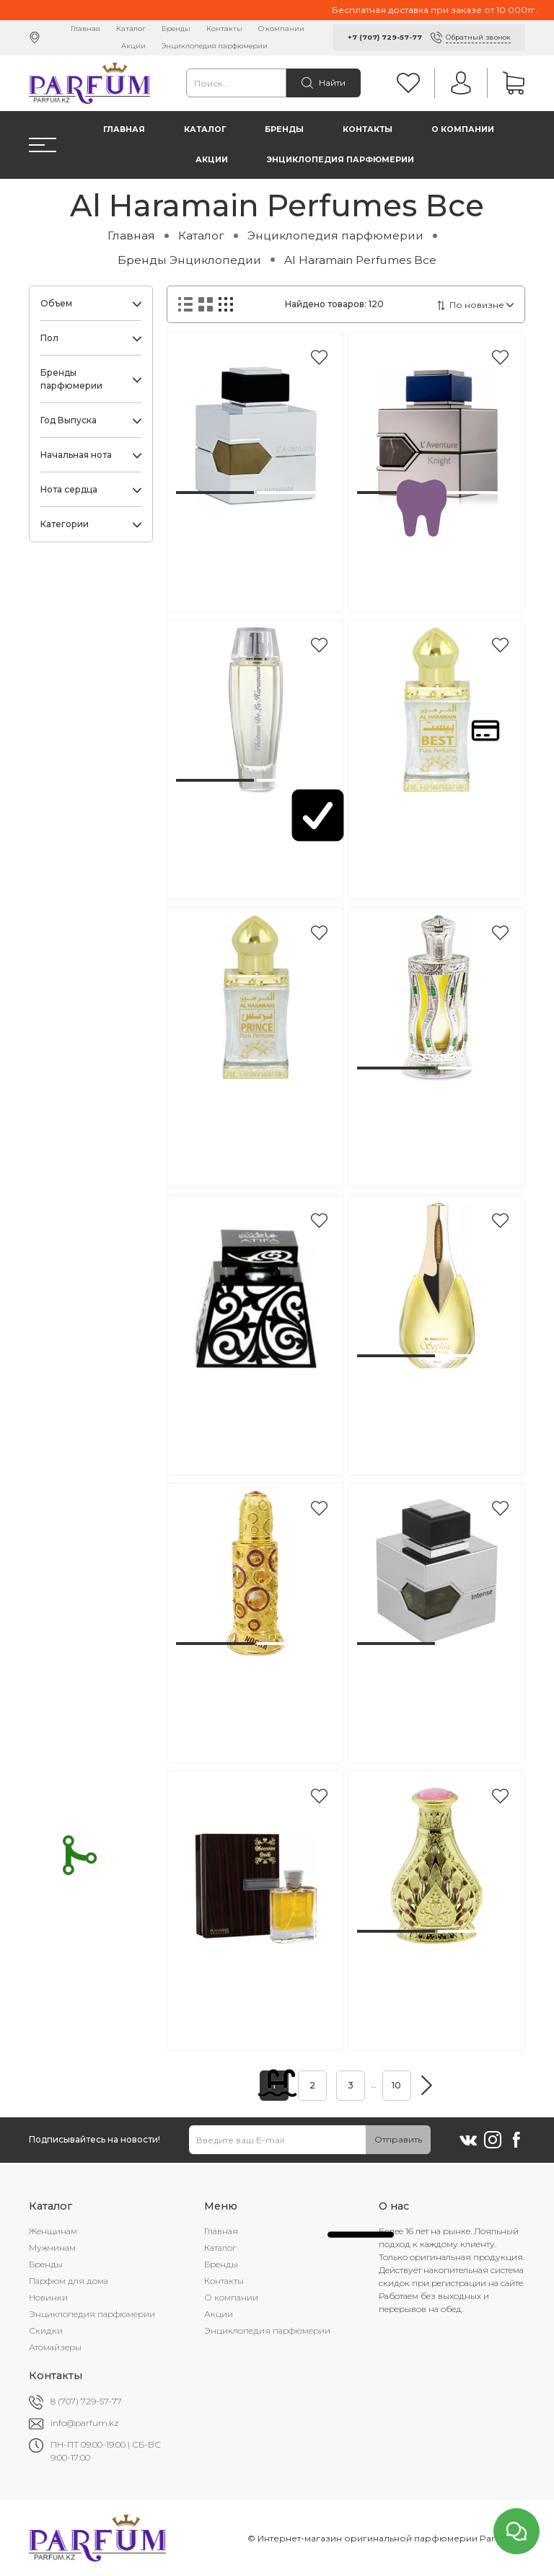  I want to click on insert a horizontal divider line, so click(361, 2236).